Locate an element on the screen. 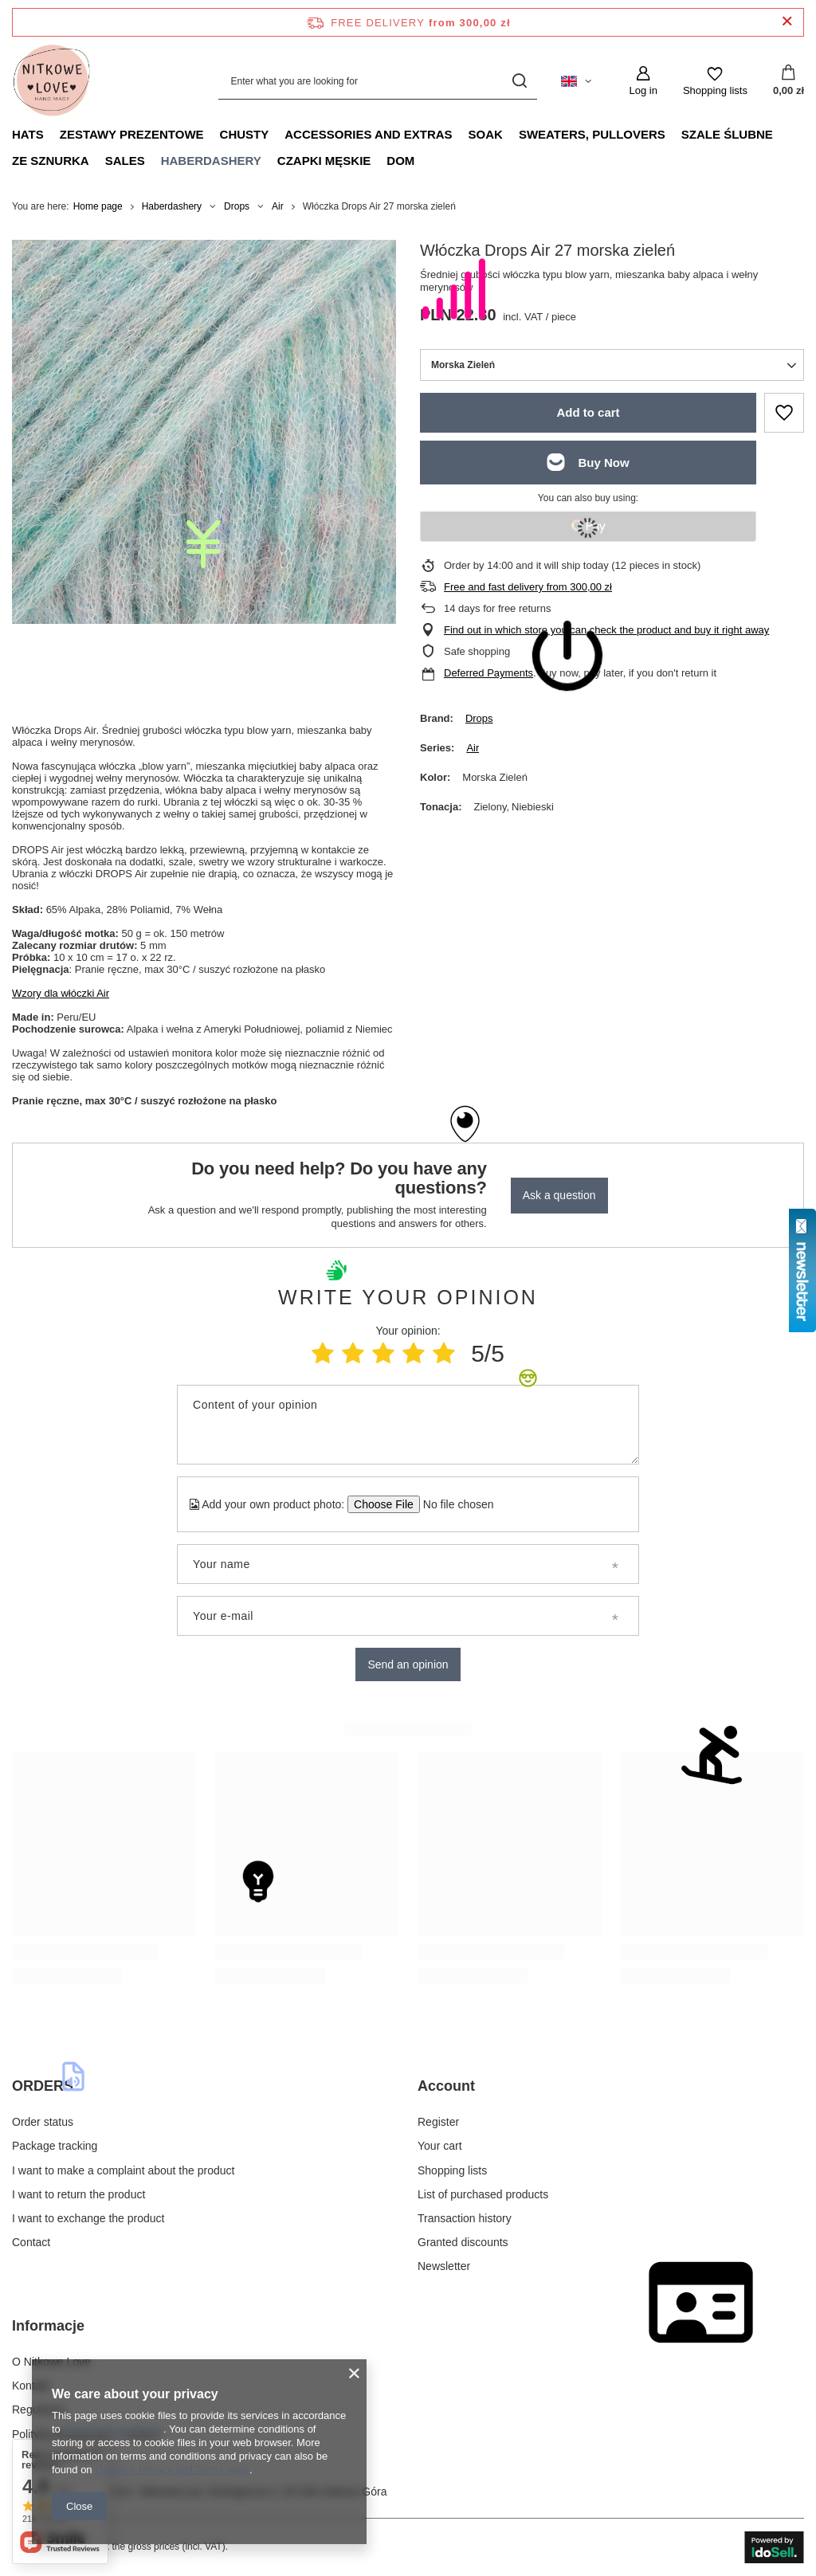 The height and width of the screenshot is (2576, 816). indicates cellular or network signal strength is located at coordinates (453, 288).